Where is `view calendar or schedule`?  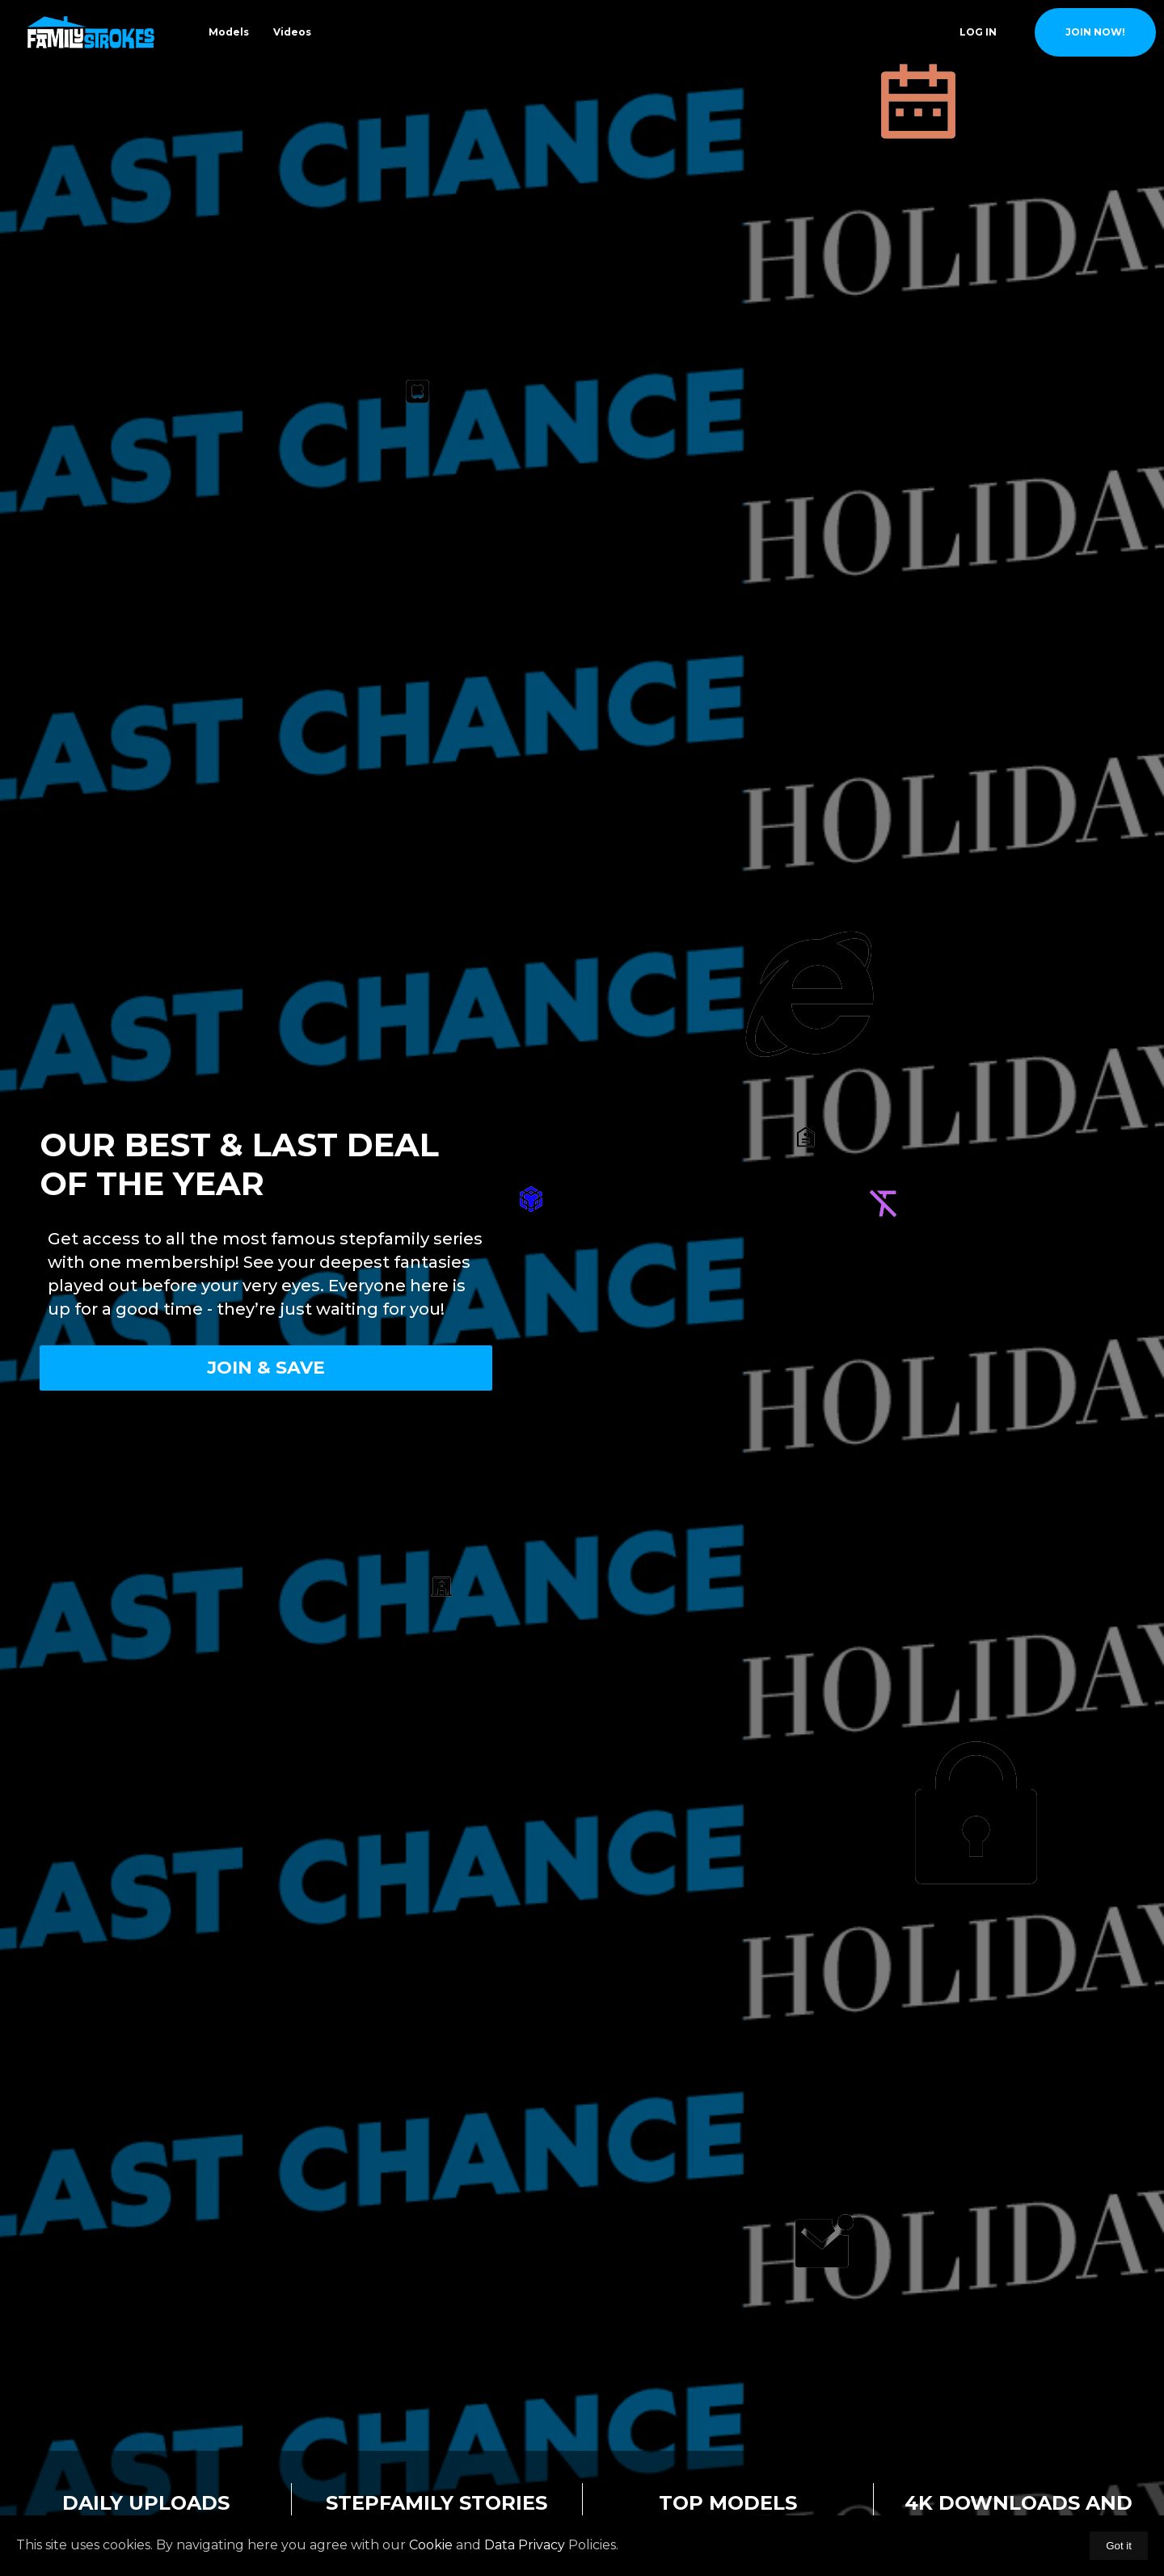 view calendar or schedule is located at coordinates (918, 105).